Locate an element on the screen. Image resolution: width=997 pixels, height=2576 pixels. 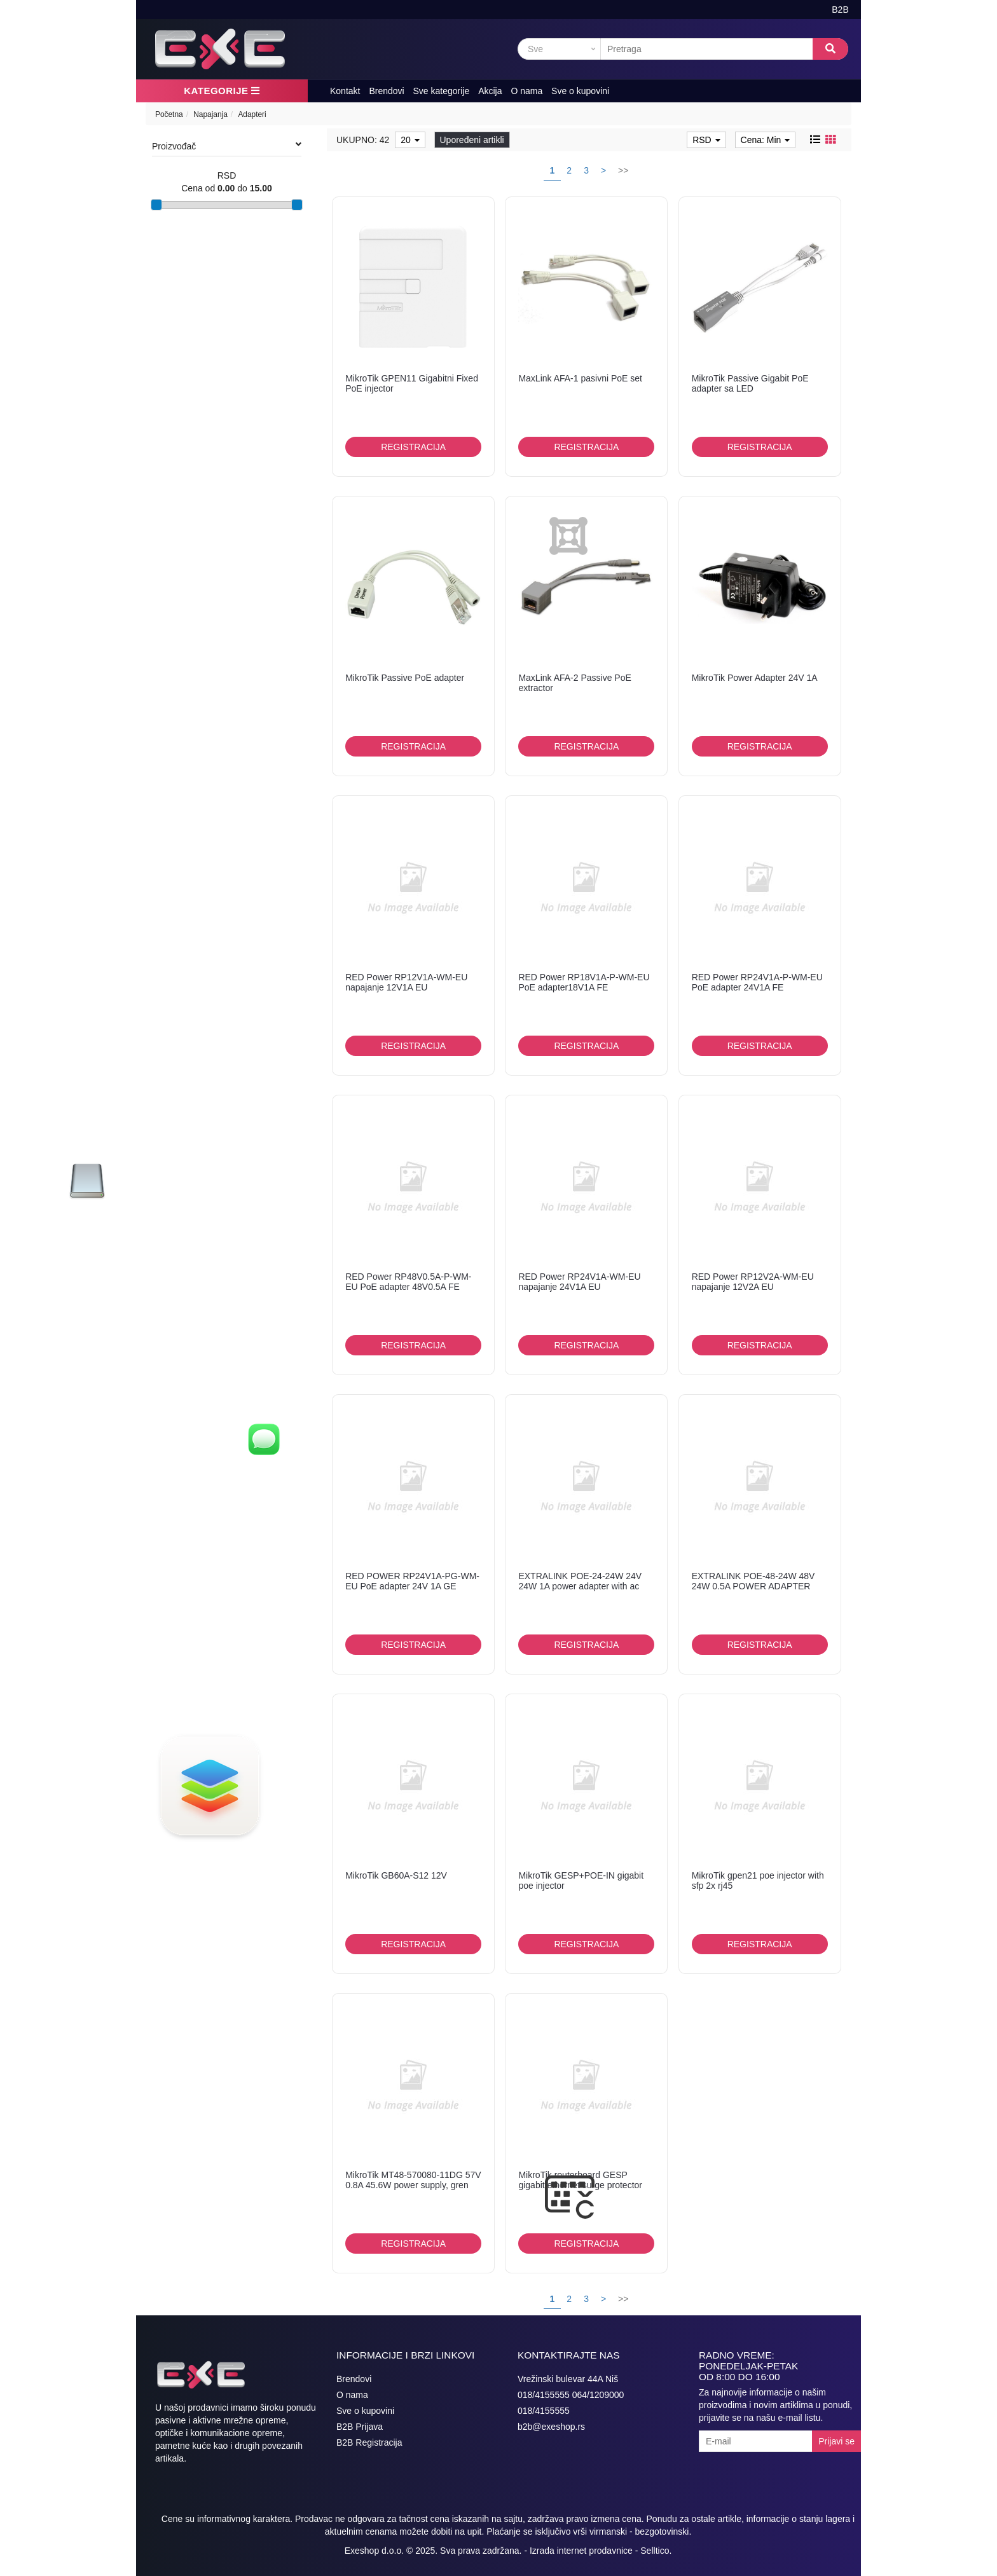
open on-screen keyboard settings is located at coordinates (570, 2194).